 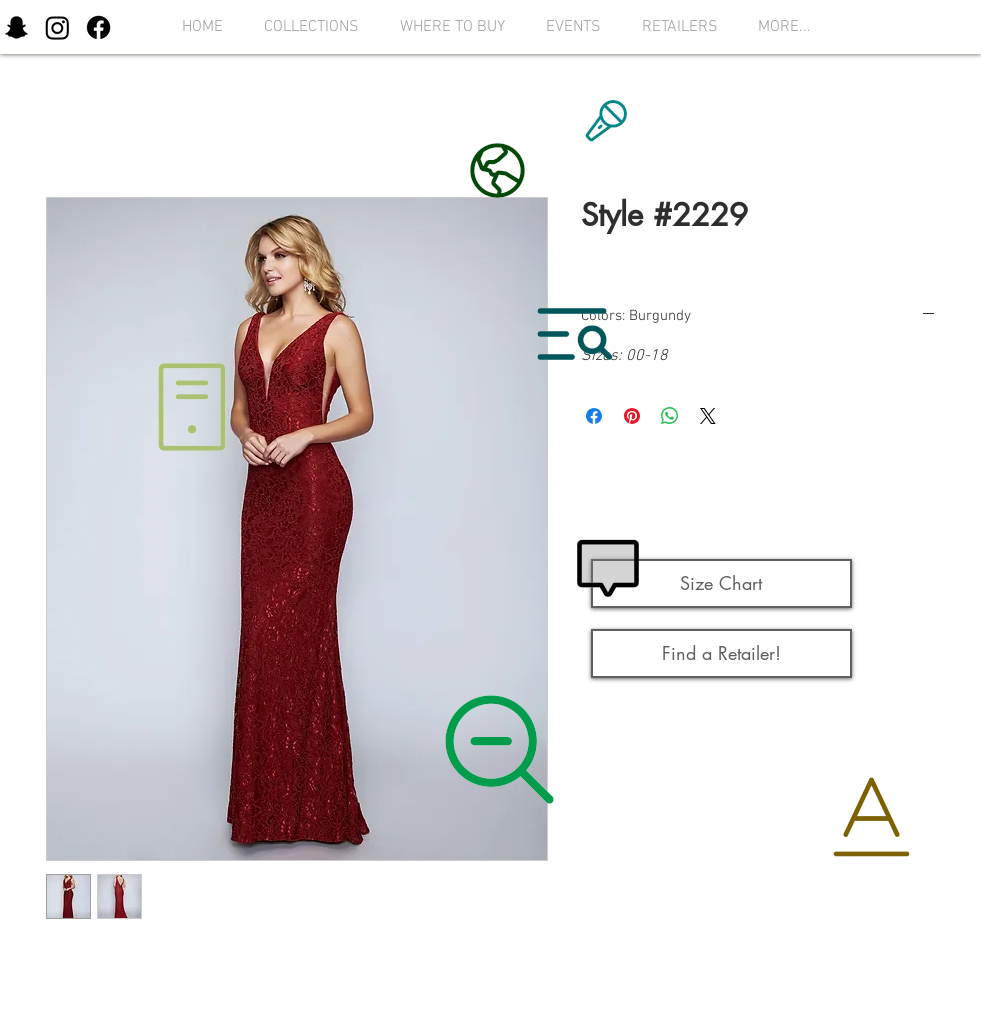 I want to click on access desktop computer or server settings, so click(x=192, y=407).